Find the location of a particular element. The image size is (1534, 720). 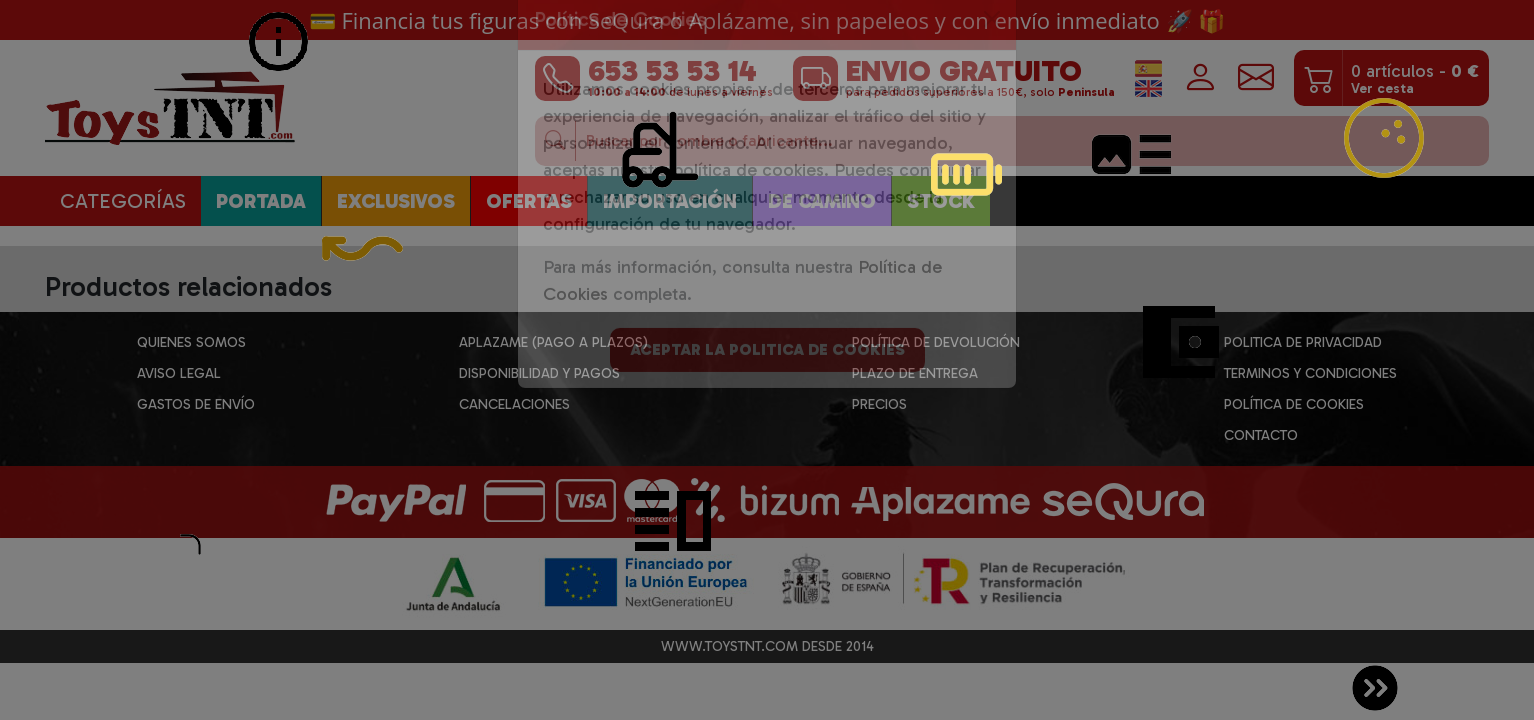

skip forward or advance to next item is located at coordinates (1375, 688).